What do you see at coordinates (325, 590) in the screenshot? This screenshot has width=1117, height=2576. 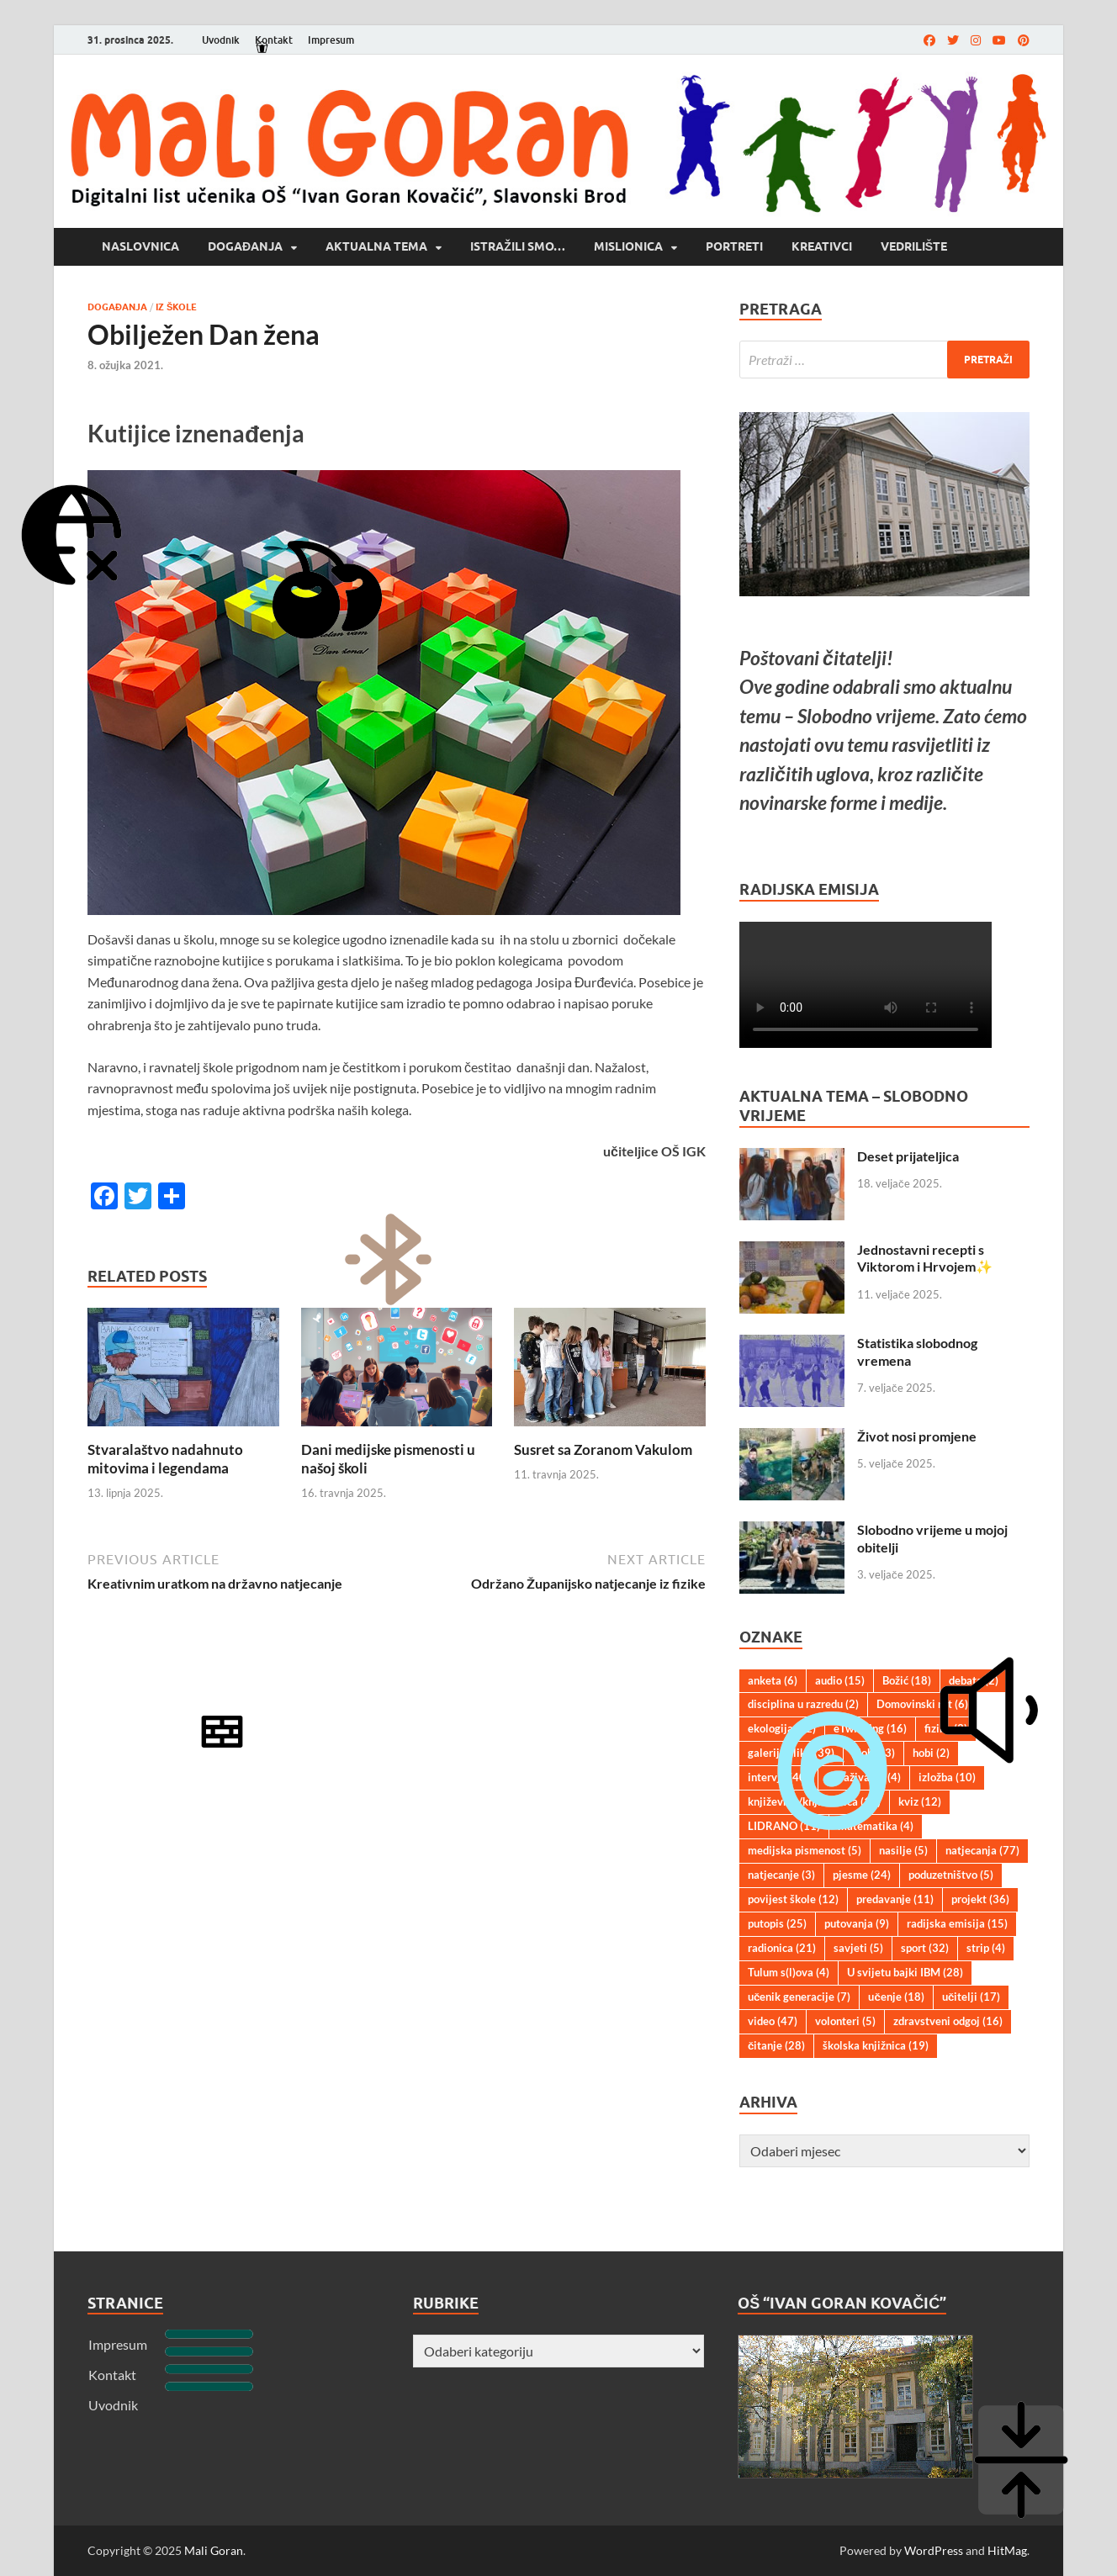 I see `indicates fruit or food category` at bounding box center [325, 590].